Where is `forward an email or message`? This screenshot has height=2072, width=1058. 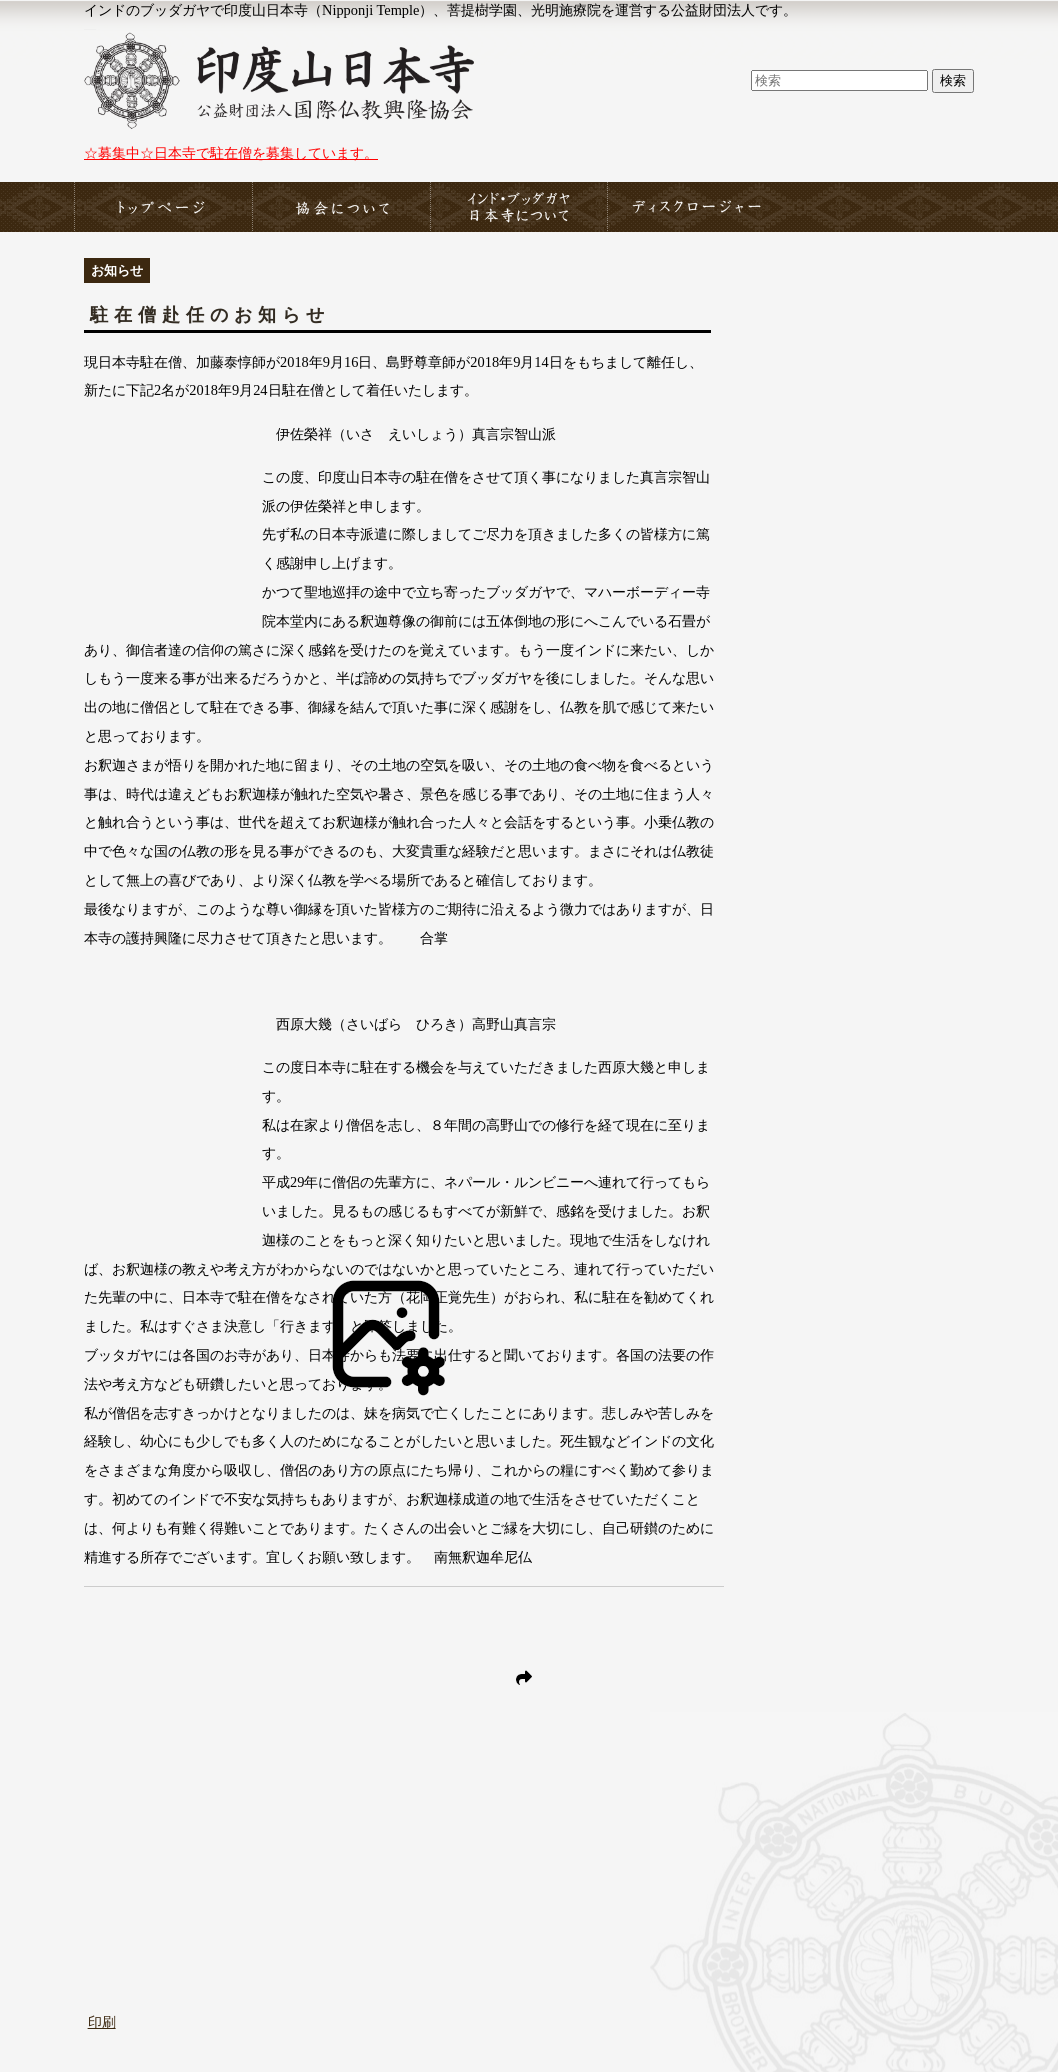 forward an email or message is located at coordinates (524, 1678).